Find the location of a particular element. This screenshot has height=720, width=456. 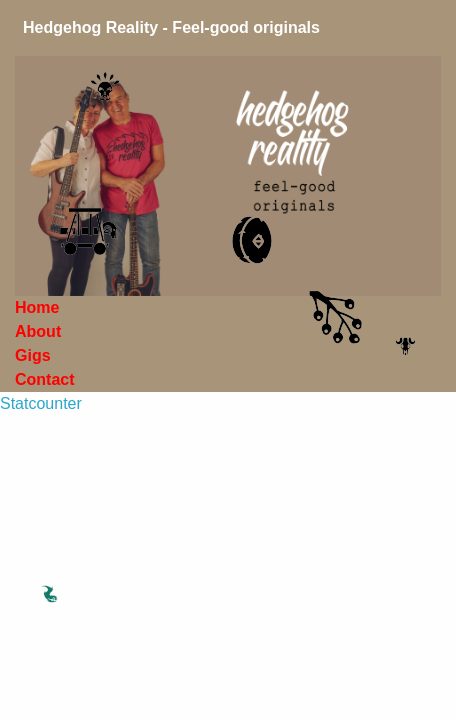

friendly fire or team damage indicator is located at coordinates (49, 594).